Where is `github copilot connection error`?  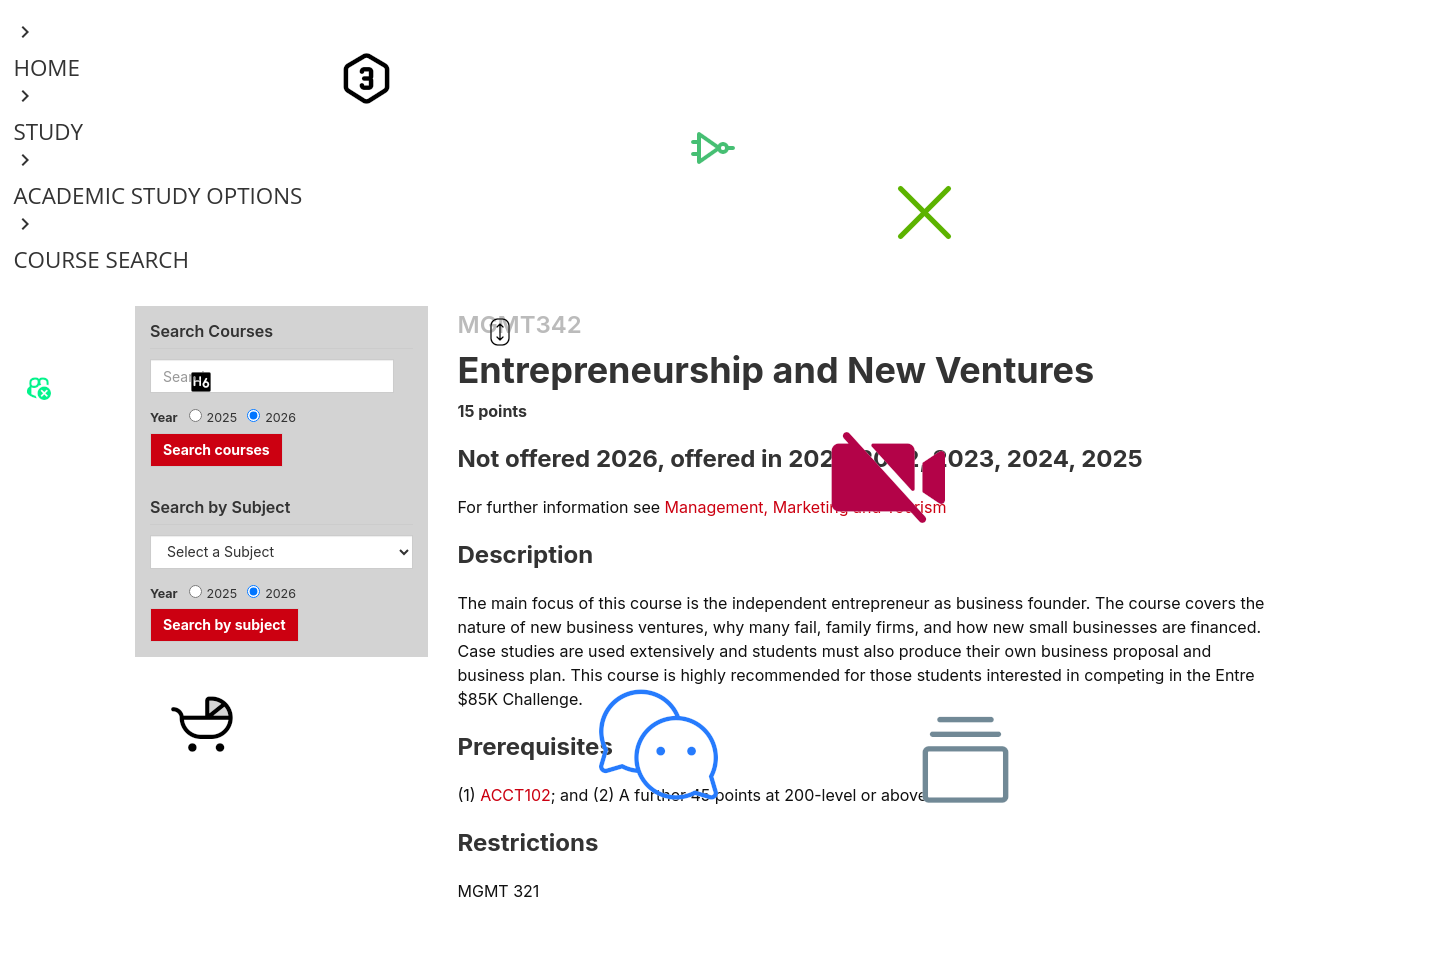
github copilot connection error is located at coordinates (39, 388).